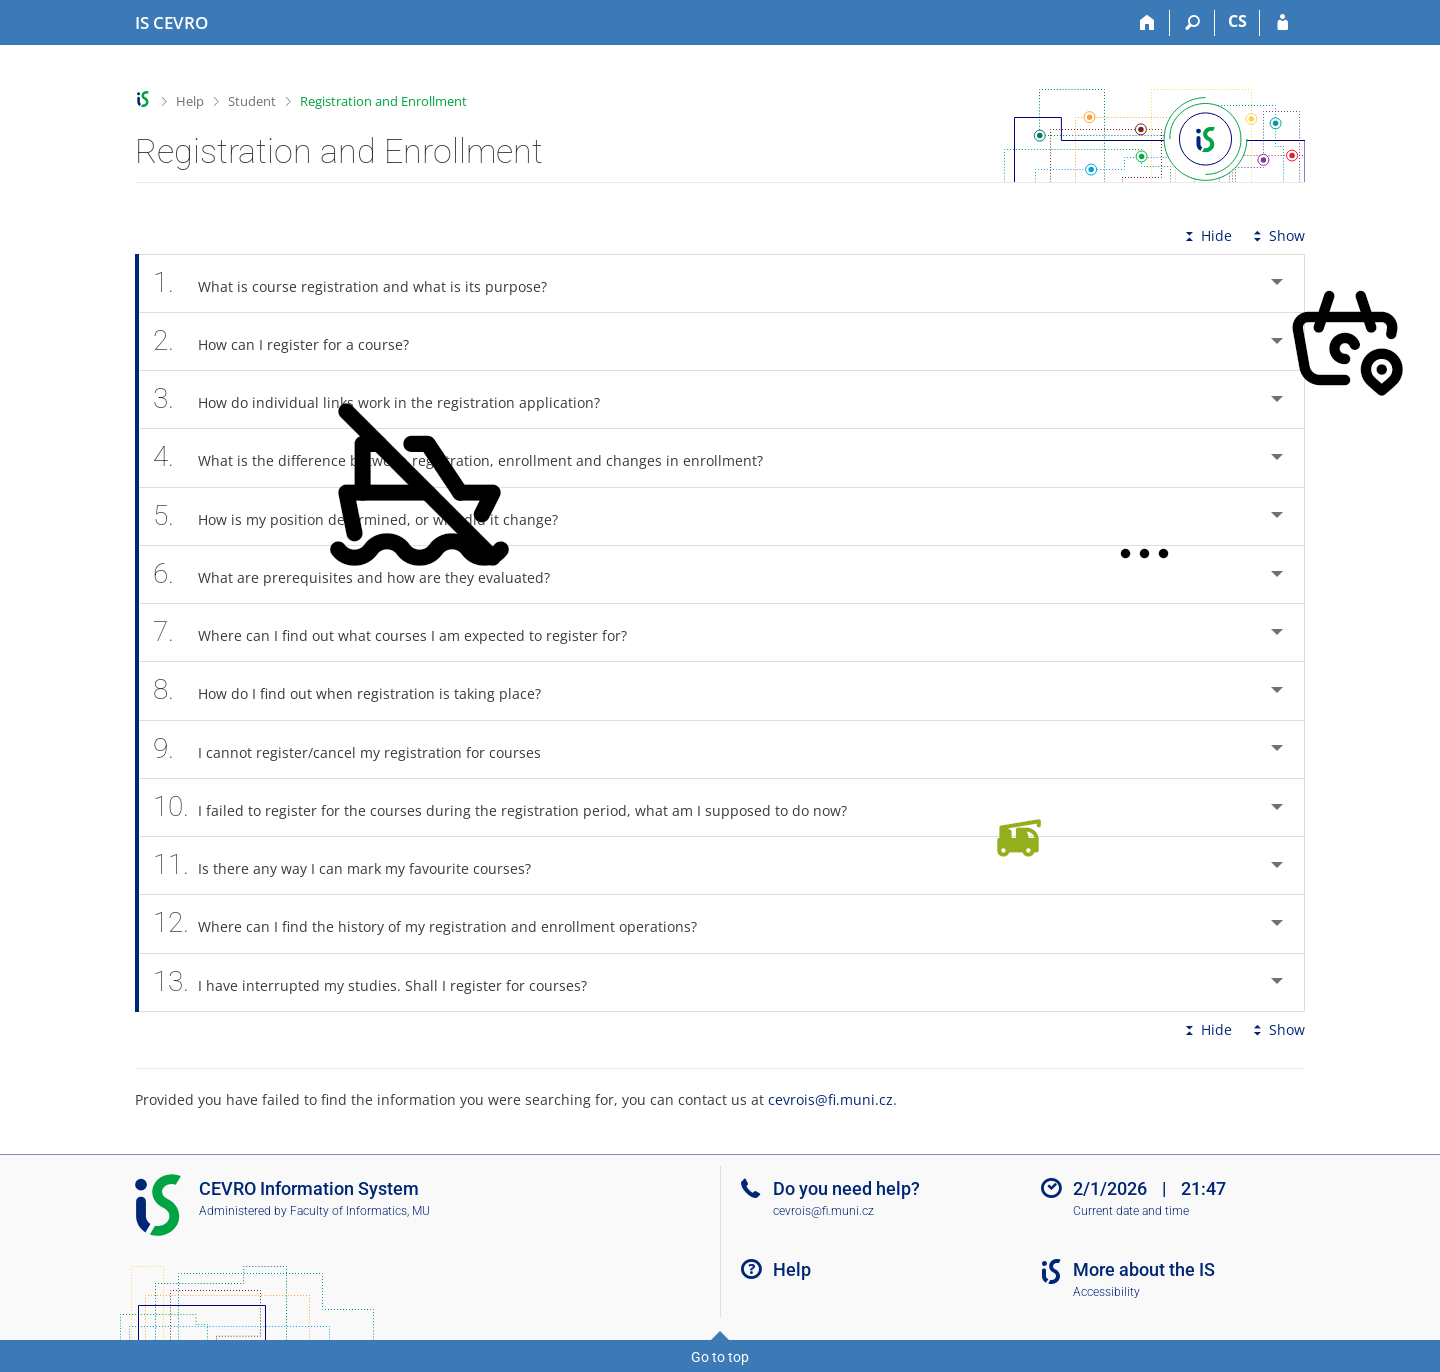 Image resolution: width=1440 pixels, height=1372 pixels. Describe the element at coordinates (1345, 338) in the screenshot. I see `view pickup location for your basket` at that location.